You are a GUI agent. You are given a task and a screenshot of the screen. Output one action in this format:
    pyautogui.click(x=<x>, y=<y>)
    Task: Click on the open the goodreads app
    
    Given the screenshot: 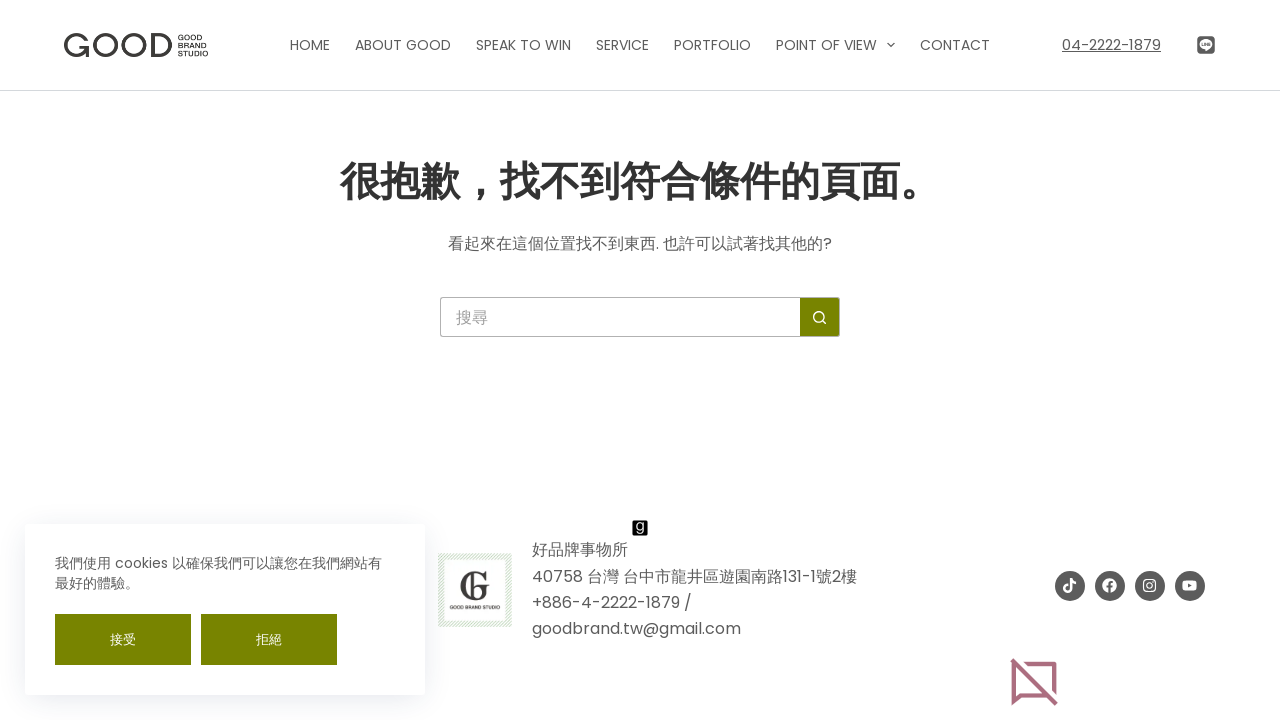 What is the action you would take?
    pyautogui.click(x=640, y=528)
    